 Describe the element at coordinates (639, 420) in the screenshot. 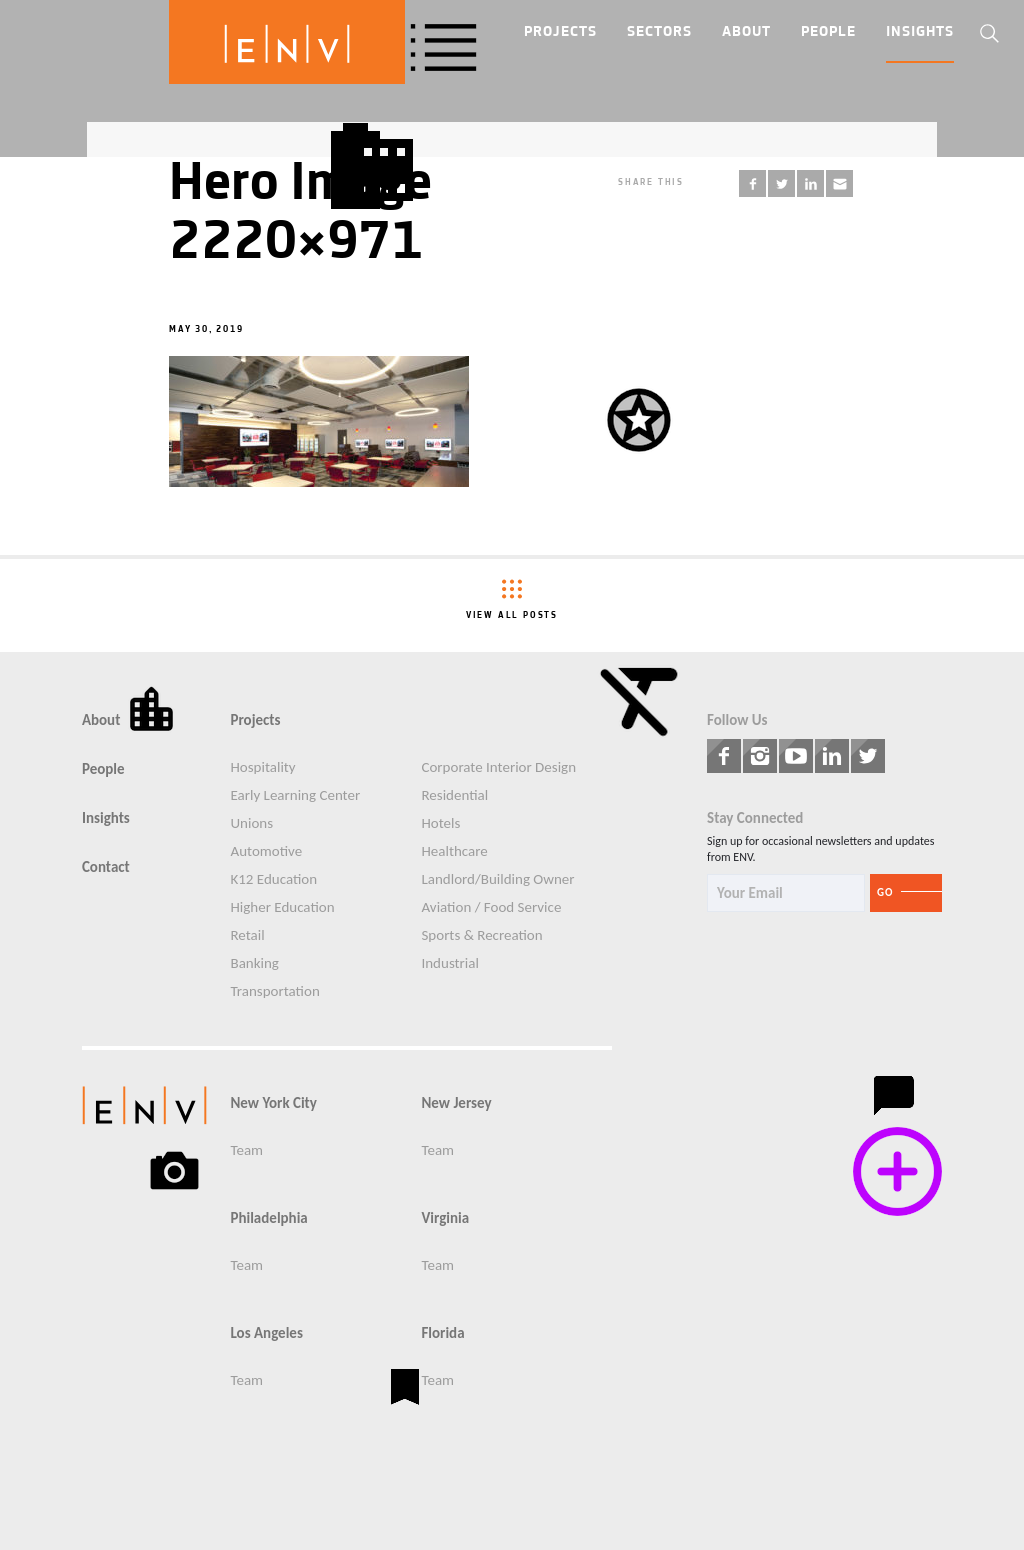

I see `view favorites or starred items` at that location.